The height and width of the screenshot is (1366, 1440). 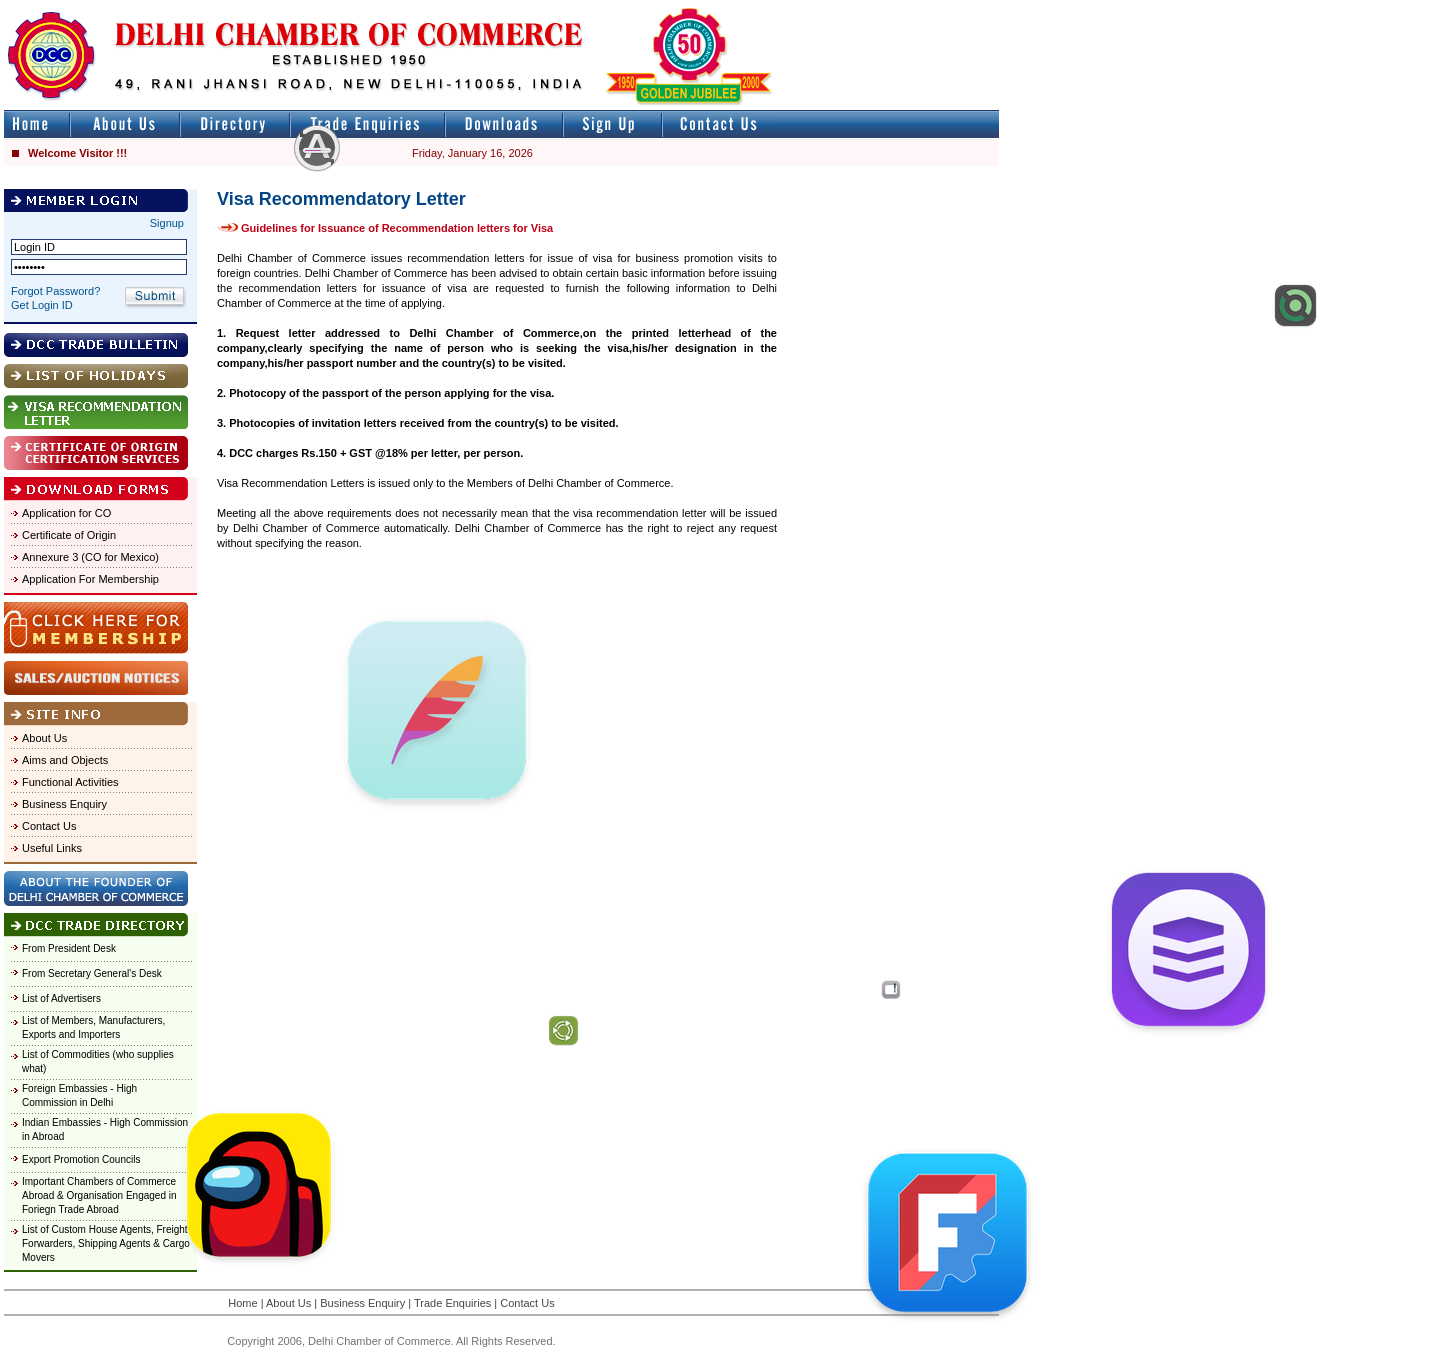 What do you see at coordinates (891, 990) in the screenshot?
I see `access tablet and display preferences` at bounding box center [891, 990].